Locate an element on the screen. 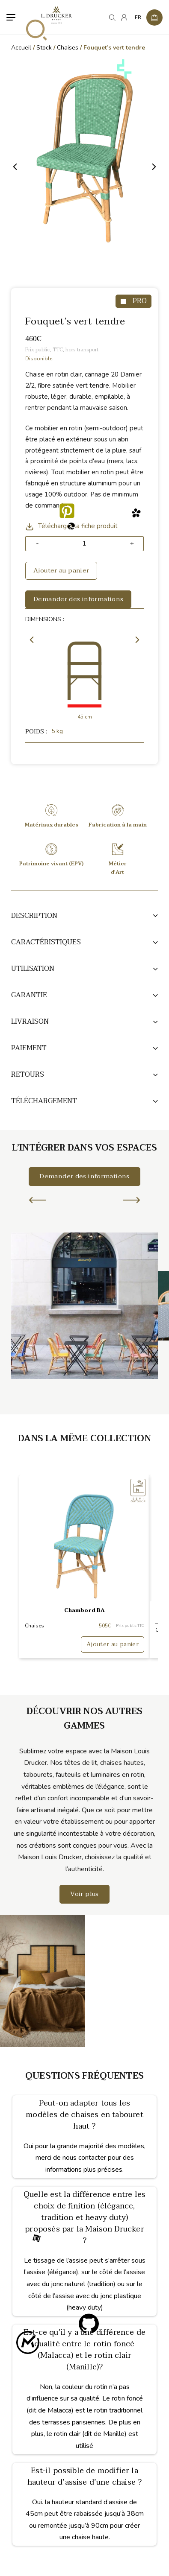 This screenshot has height=2576, width=169. open Mautic marketing automation platform is located at coordinates (28, 2342).